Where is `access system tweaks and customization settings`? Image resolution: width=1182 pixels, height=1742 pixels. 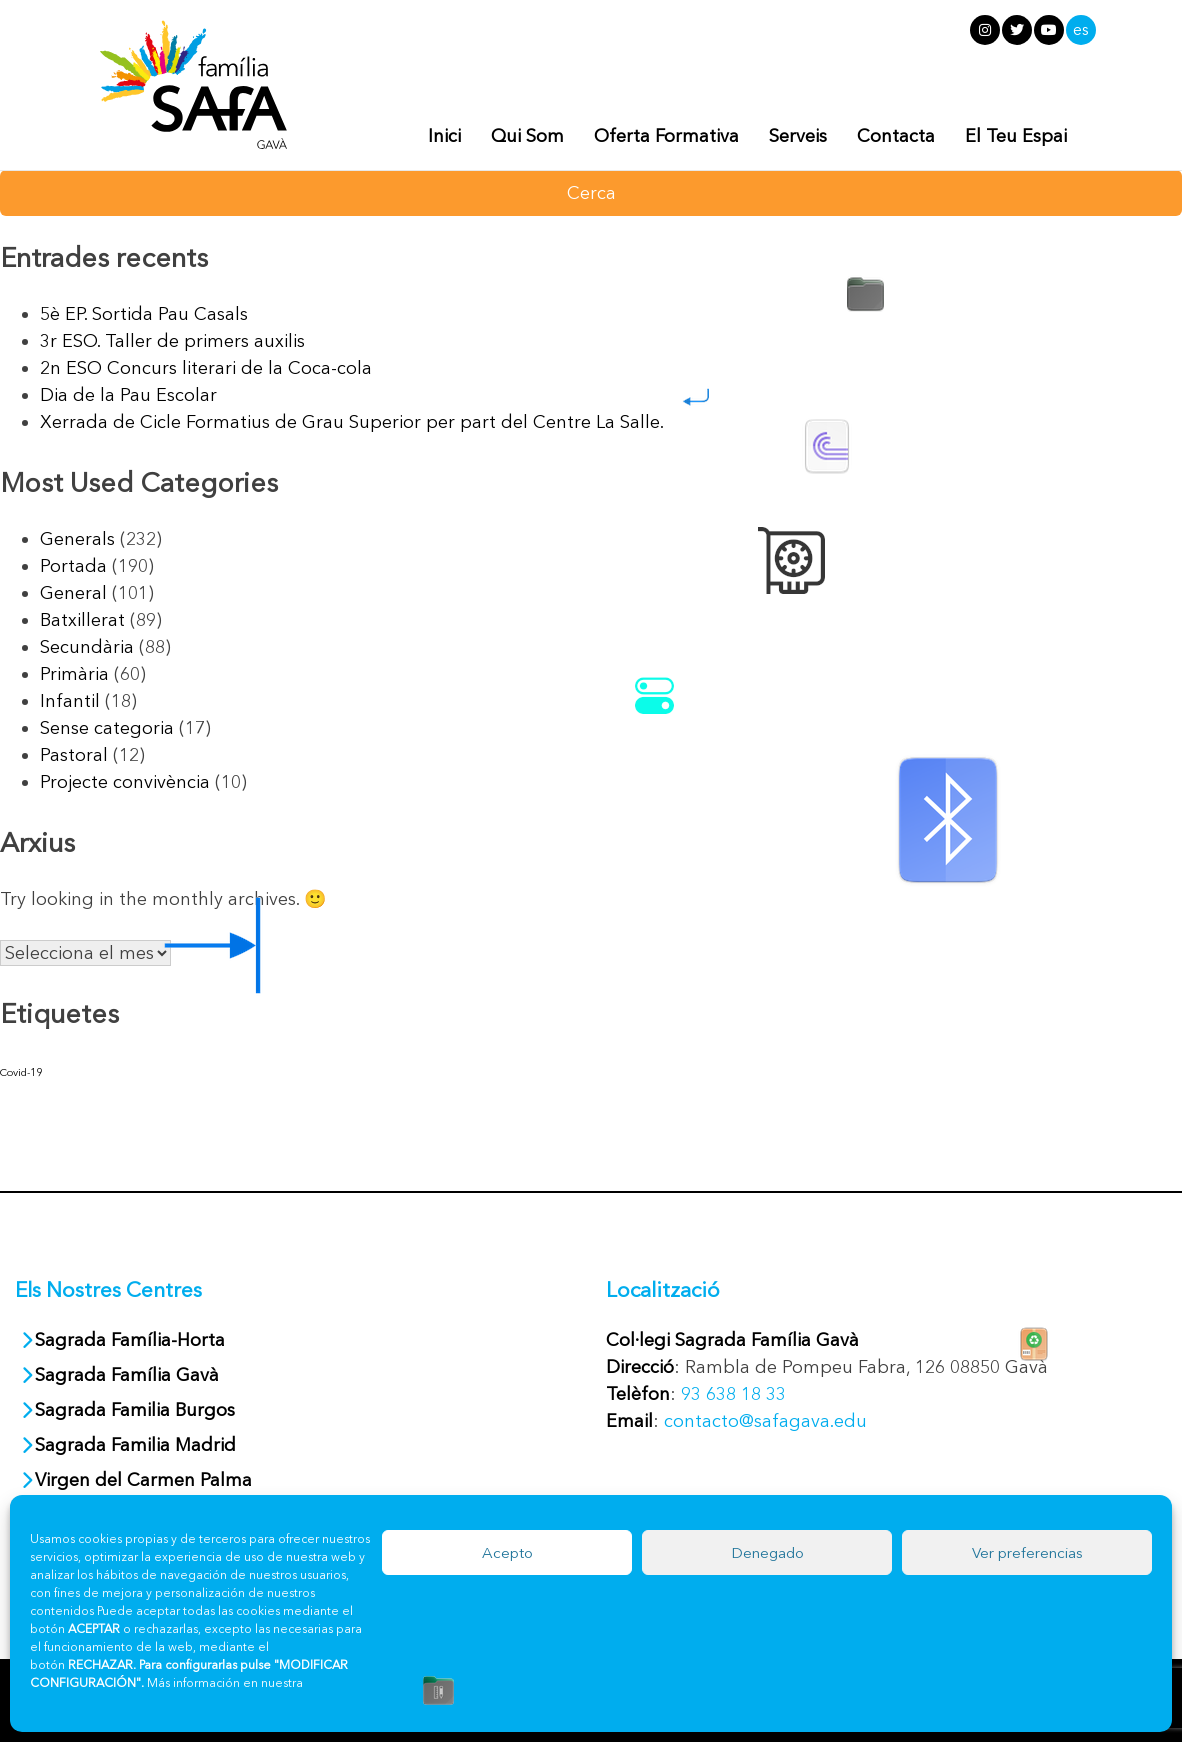 access system tweaks and customization settings is located at coordinates (654, 694).